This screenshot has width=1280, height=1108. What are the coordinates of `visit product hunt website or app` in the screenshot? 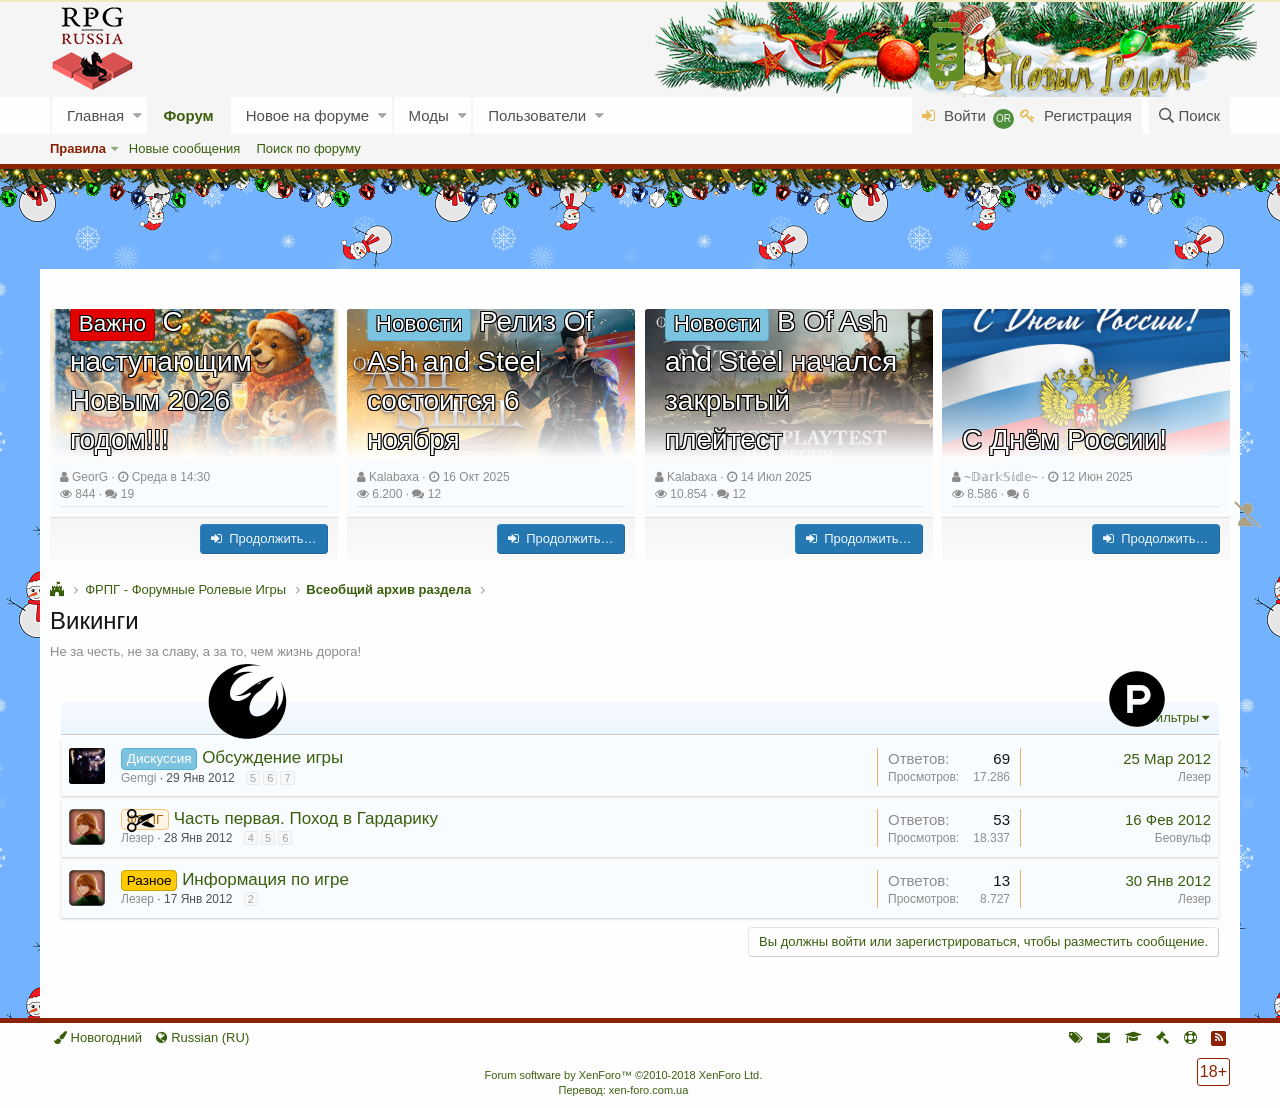 It's located at (1137, 699).